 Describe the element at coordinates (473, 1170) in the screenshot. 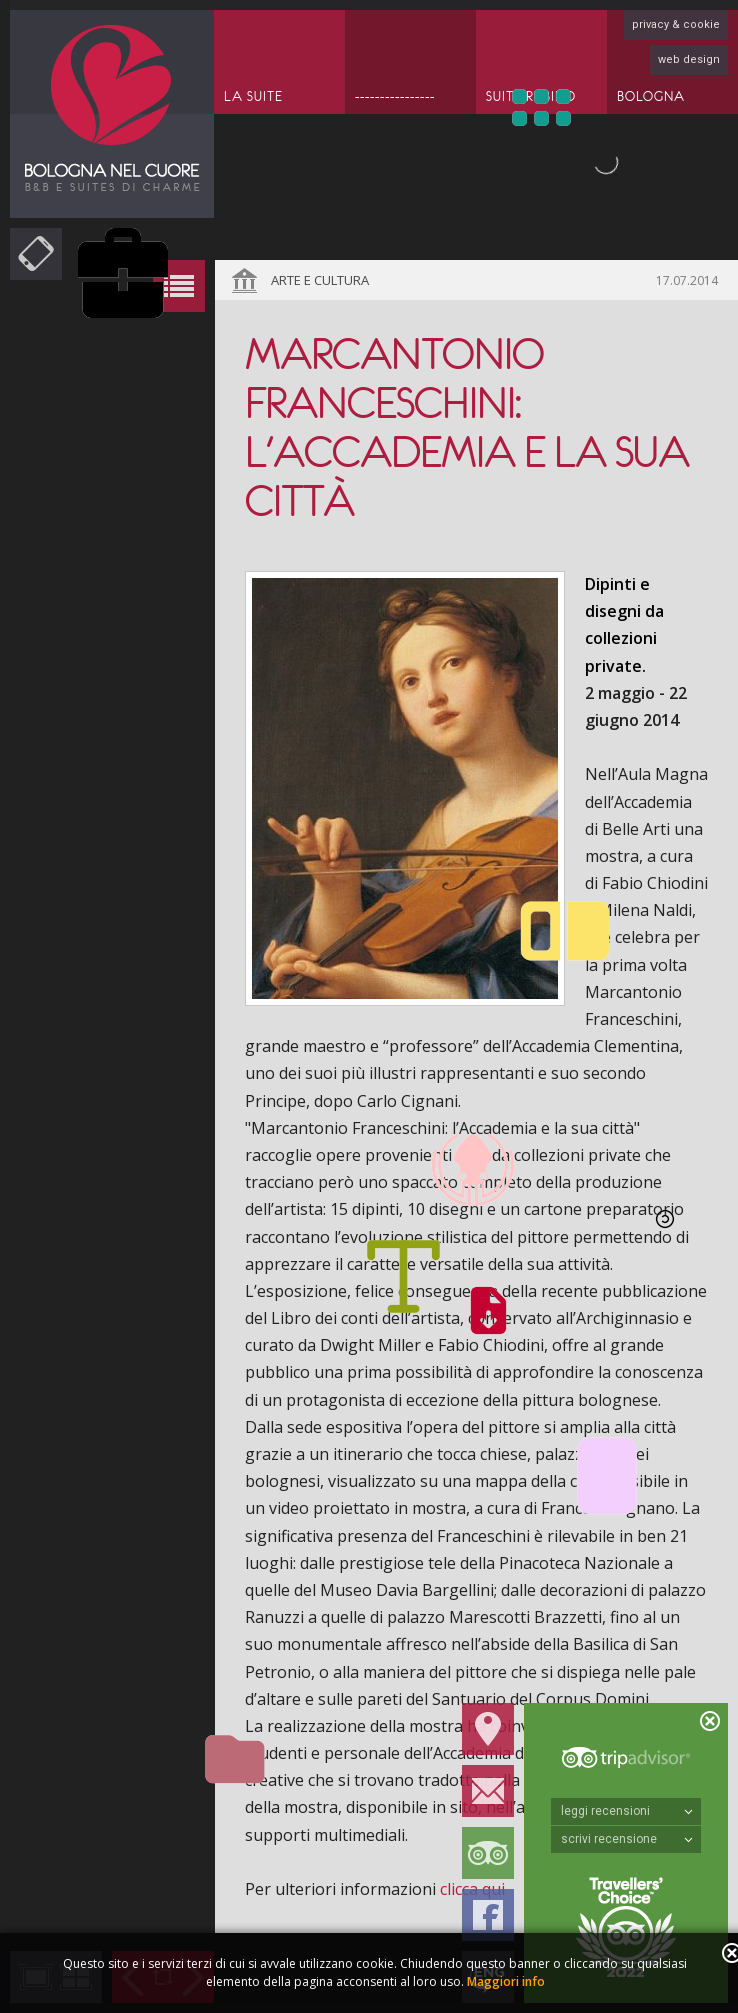

I see `open GitKraken git client` at that location.